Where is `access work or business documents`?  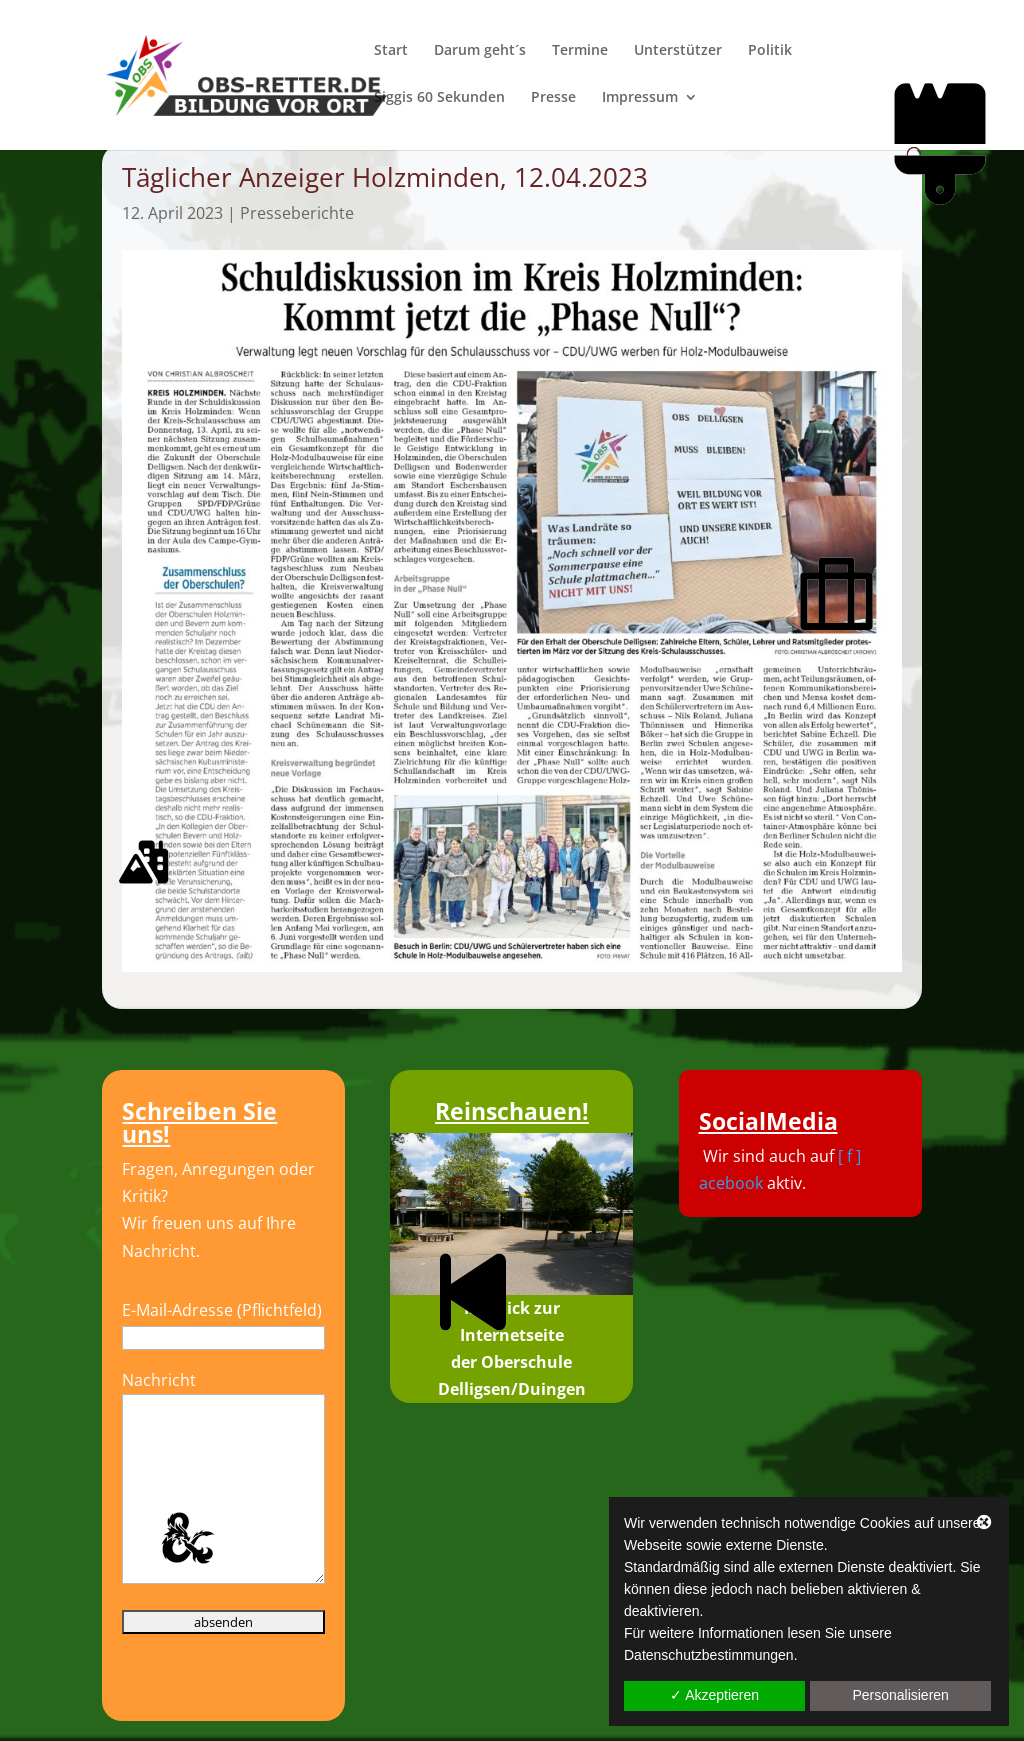 access work or business documents is located at coordinates (836, 597).